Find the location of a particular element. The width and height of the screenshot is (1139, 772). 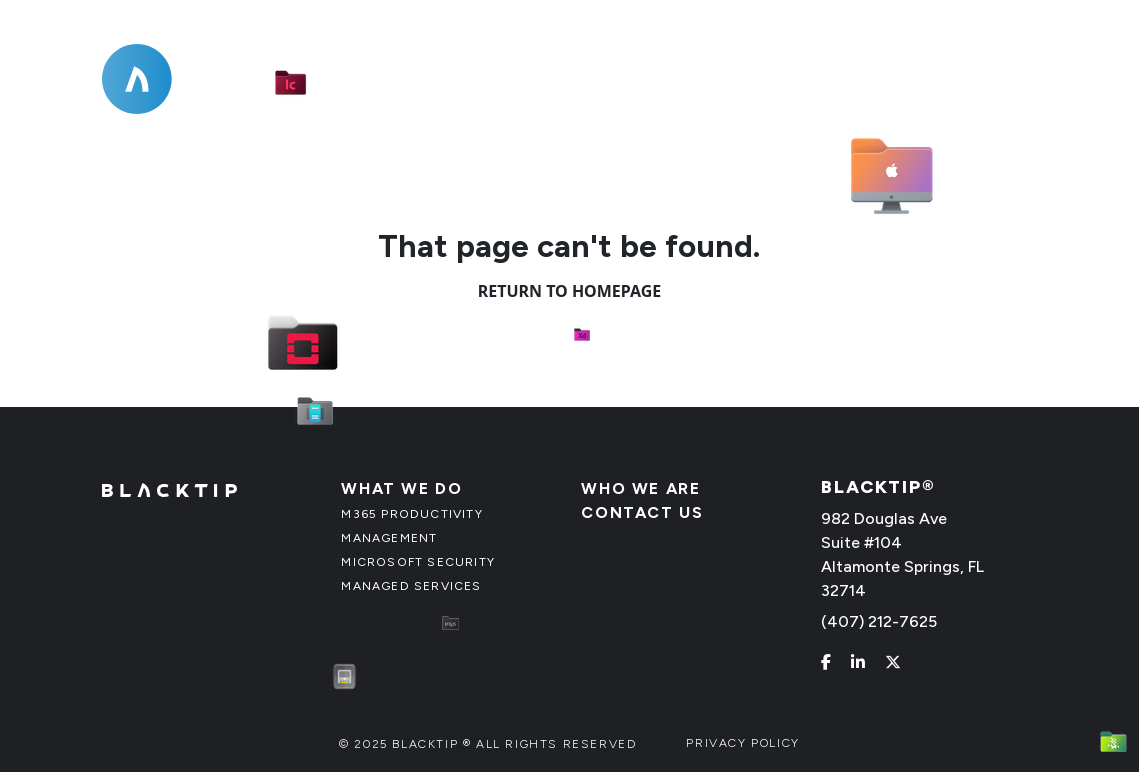

open folder containing LaTeX documents is located at coordinates (450, 623).